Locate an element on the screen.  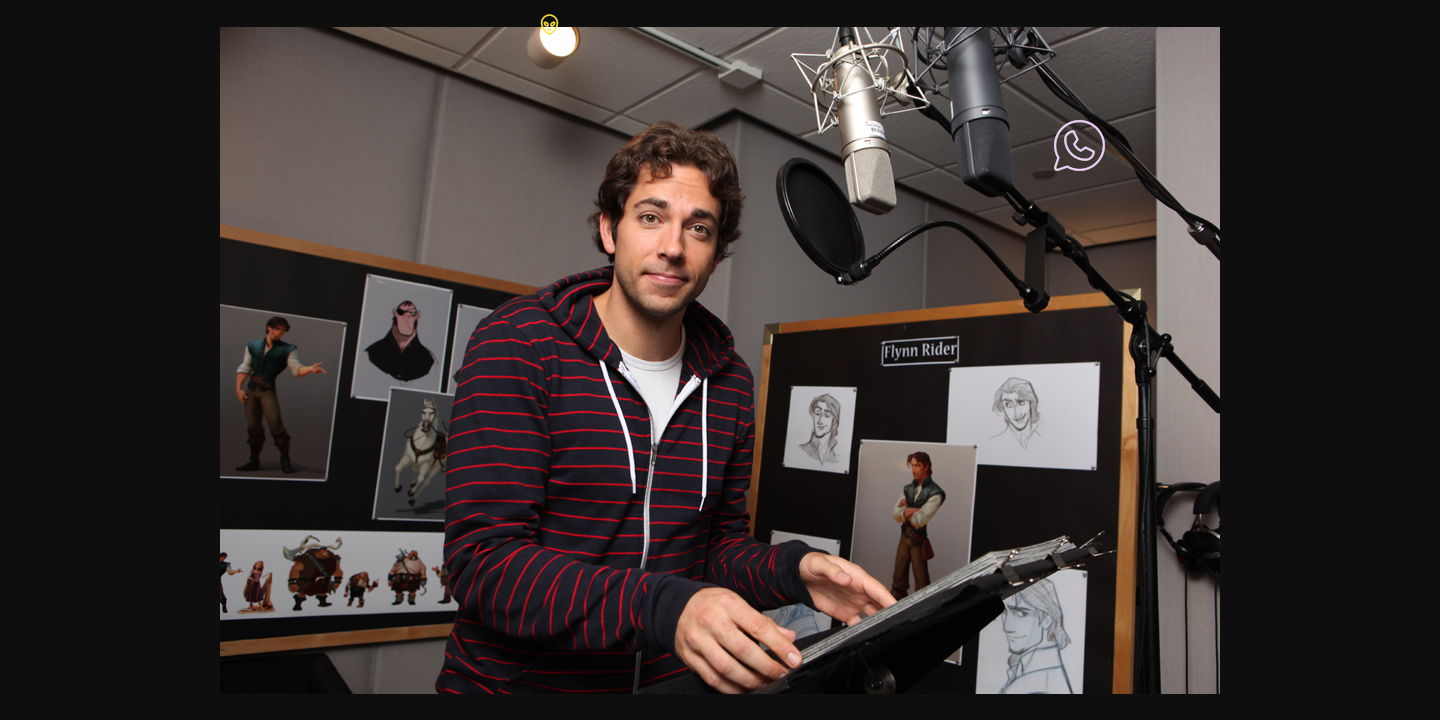
indicates unknown or unidentified user is located at coordinates (549, 24).